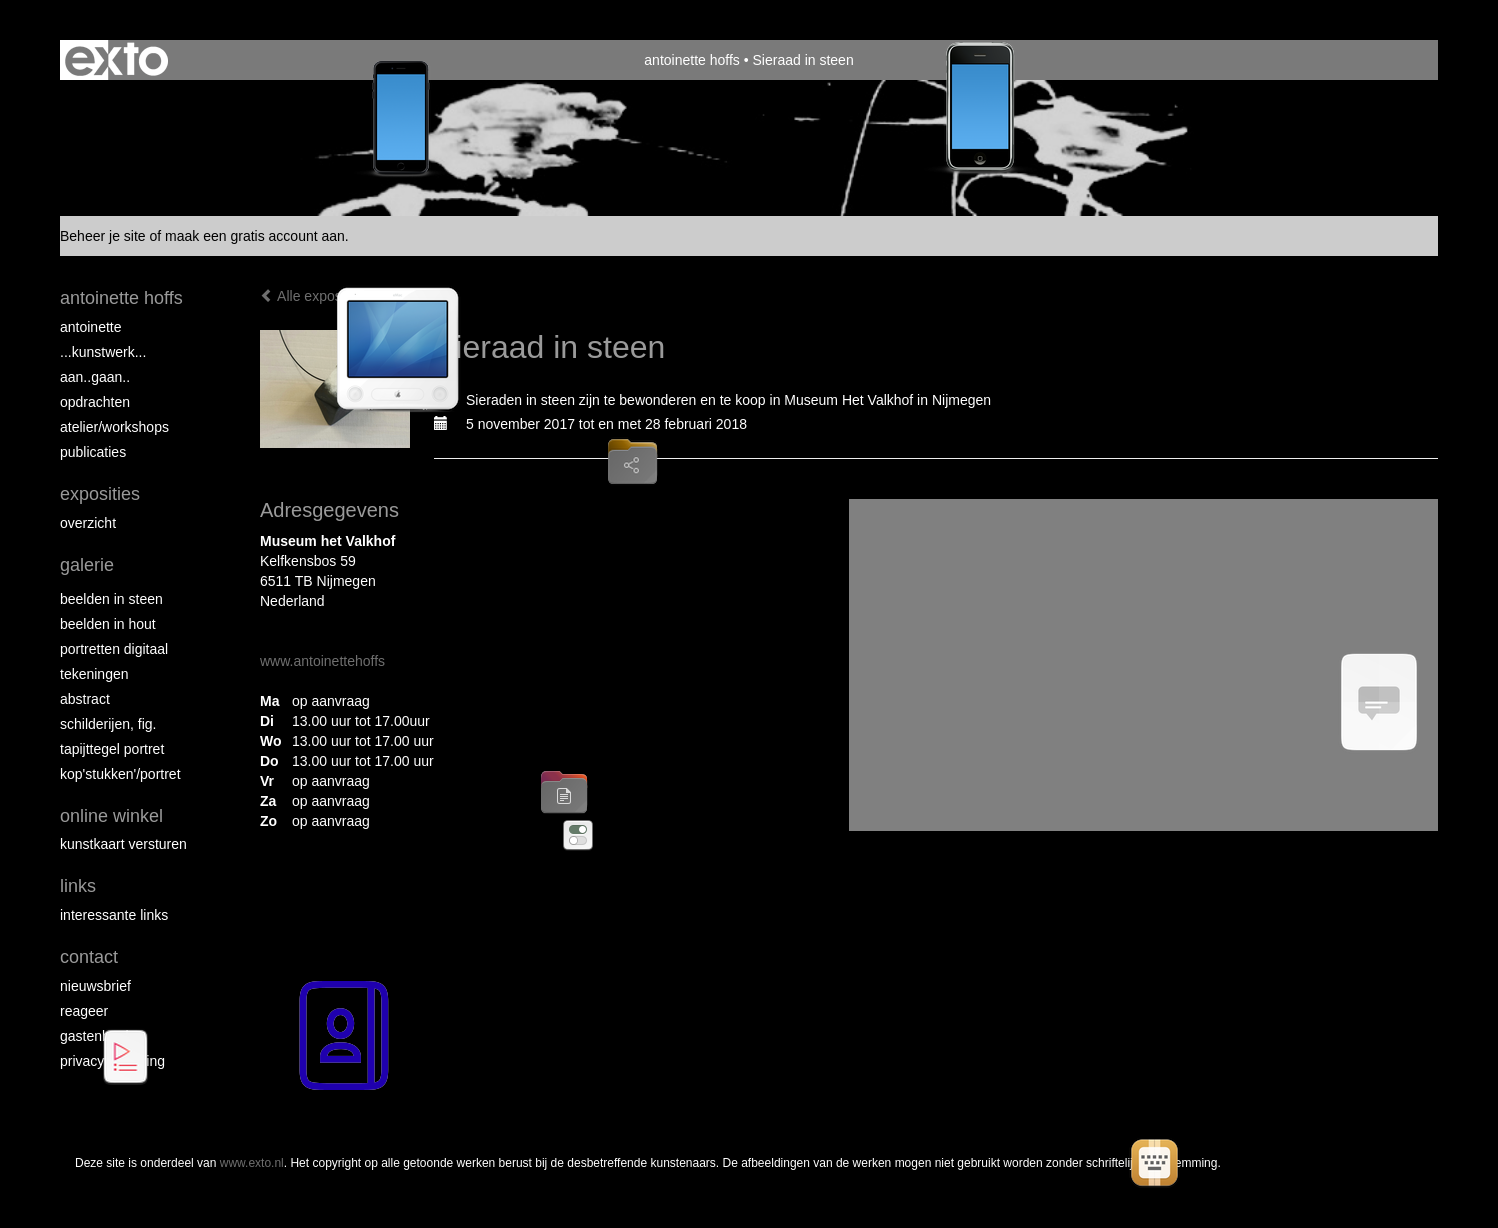  What do you see at coordinates (1379, 702) in the screenshot?
I see `a microdvd subtitle file` at bounding box center [1379, 702].